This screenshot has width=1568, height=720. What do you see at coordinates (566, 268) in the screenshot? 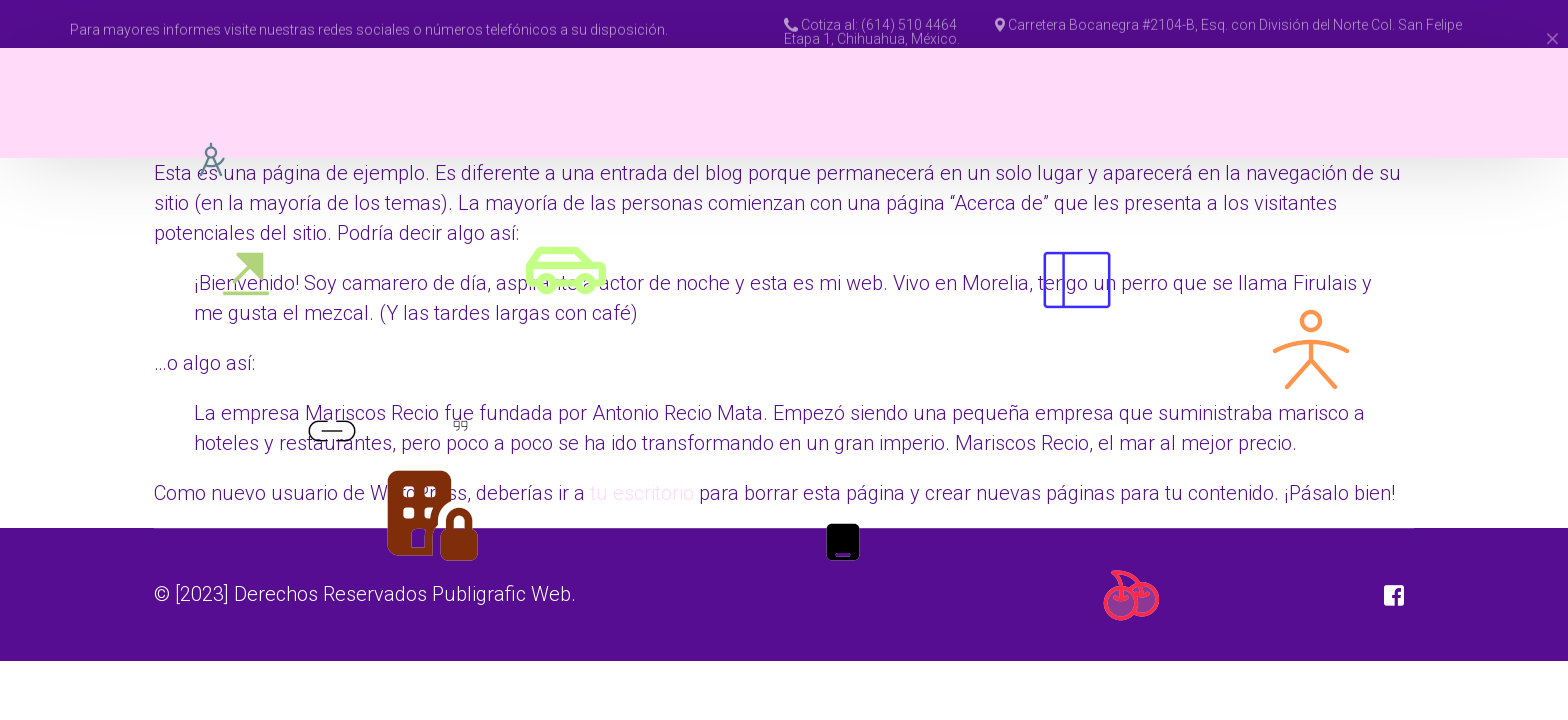
I see `access vehicle or car-related settings` at bounding box center [566, 268].